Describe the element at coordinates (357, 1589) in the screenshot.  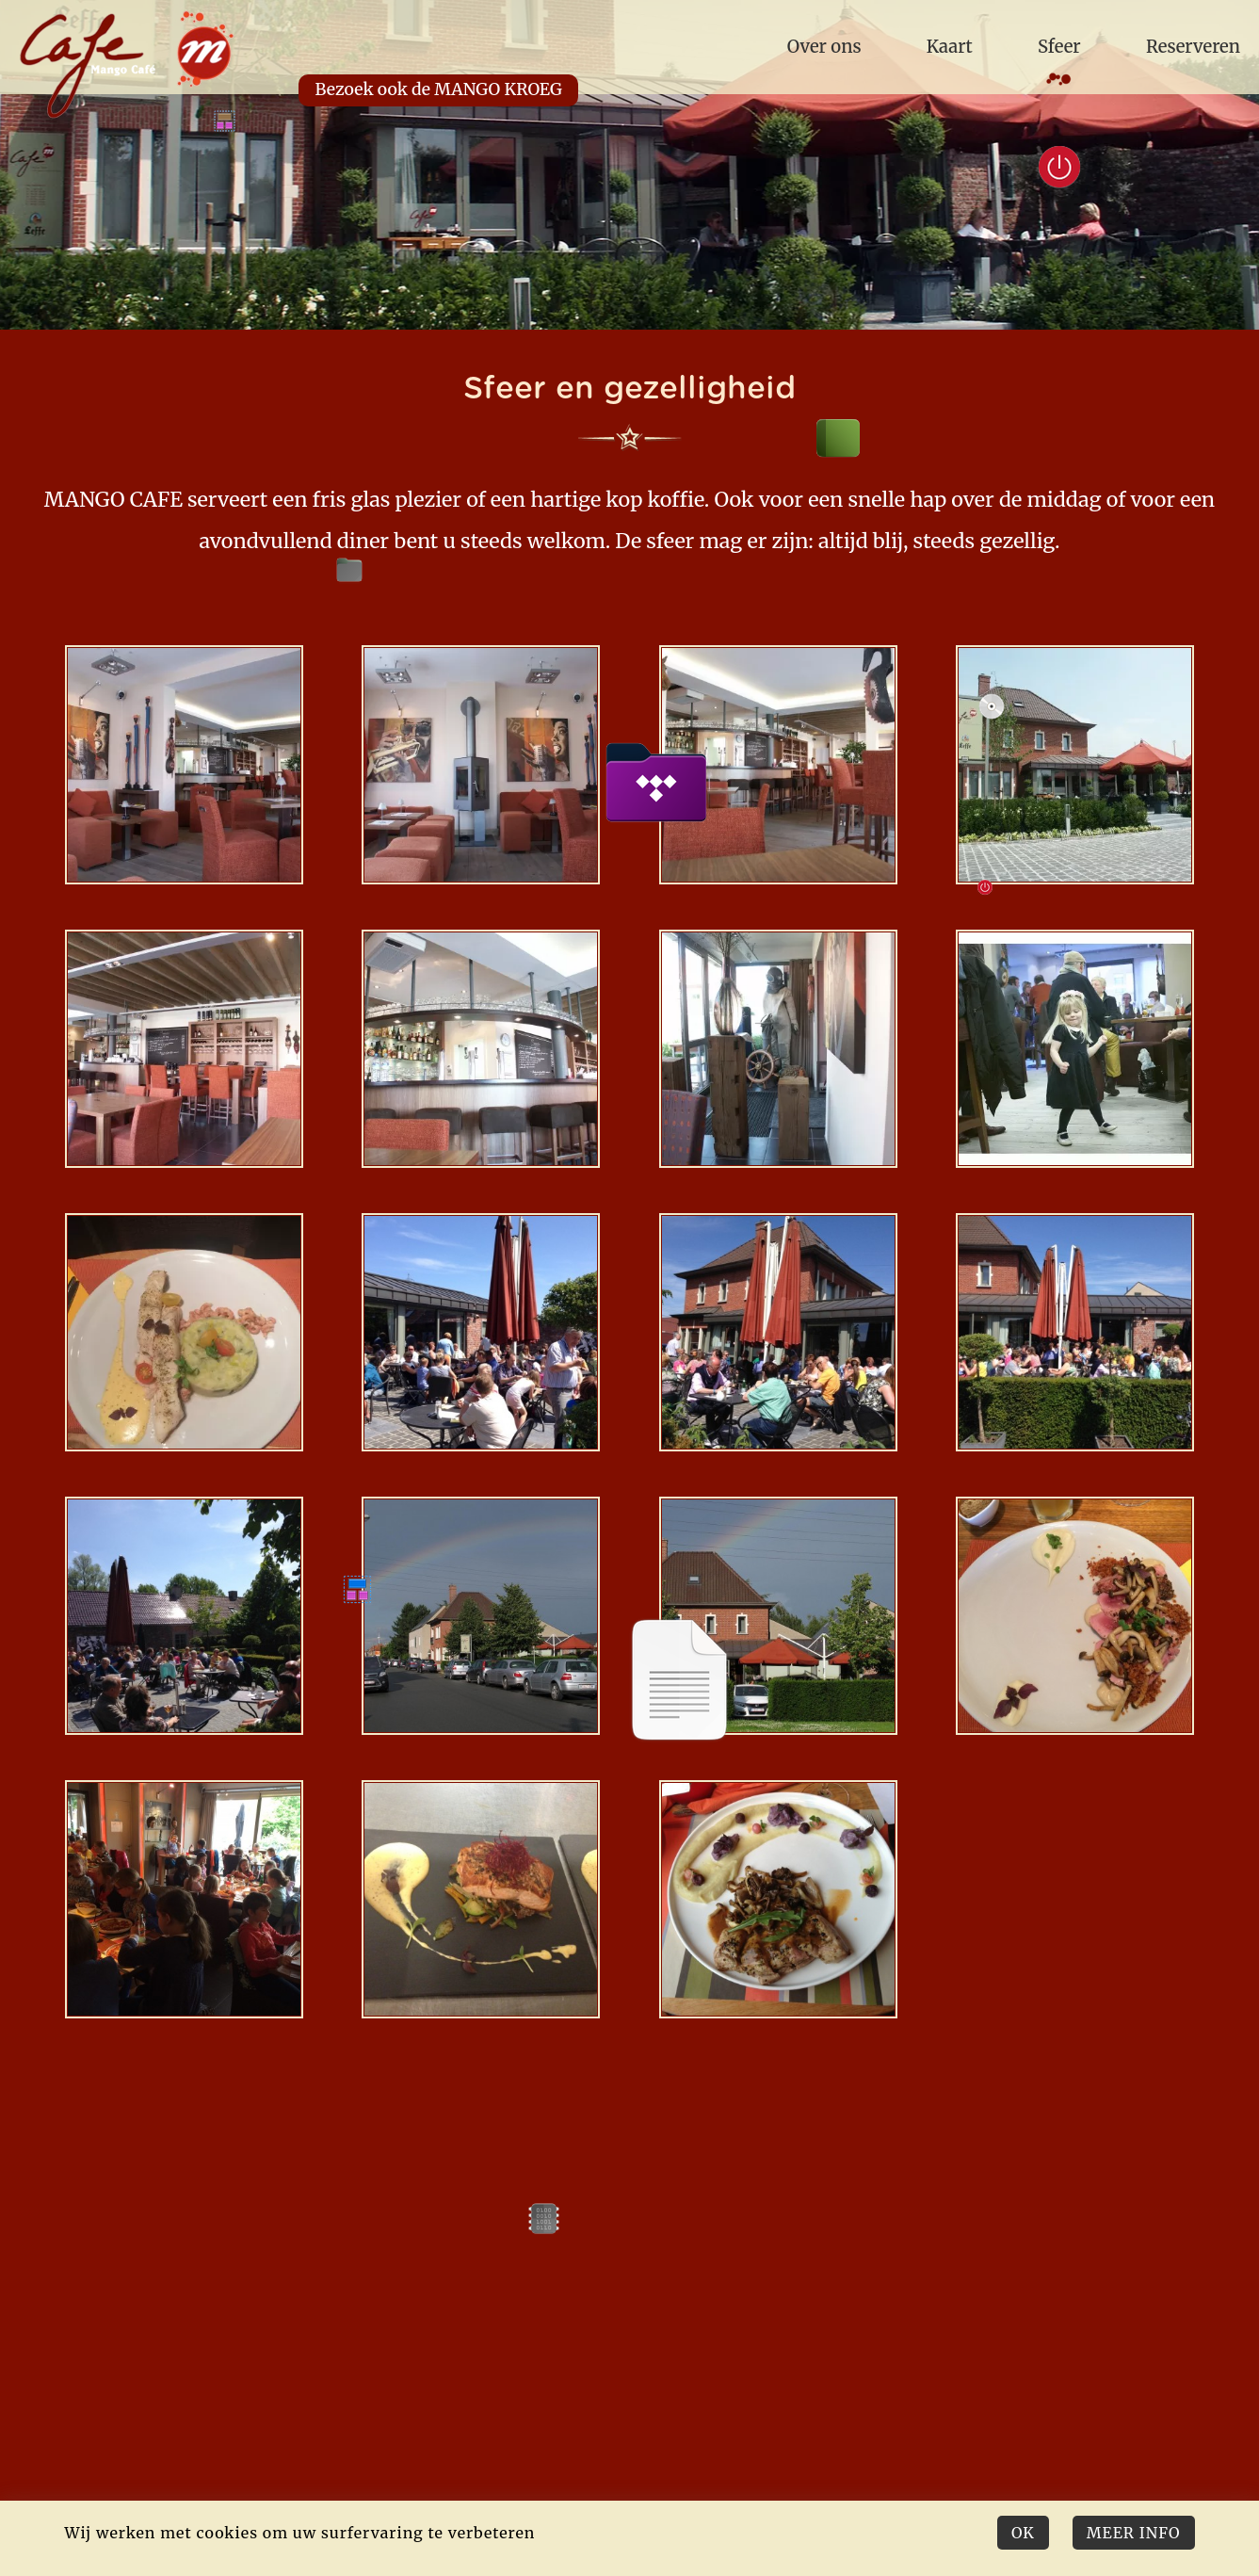
I see `select all items in the current view` at that location.